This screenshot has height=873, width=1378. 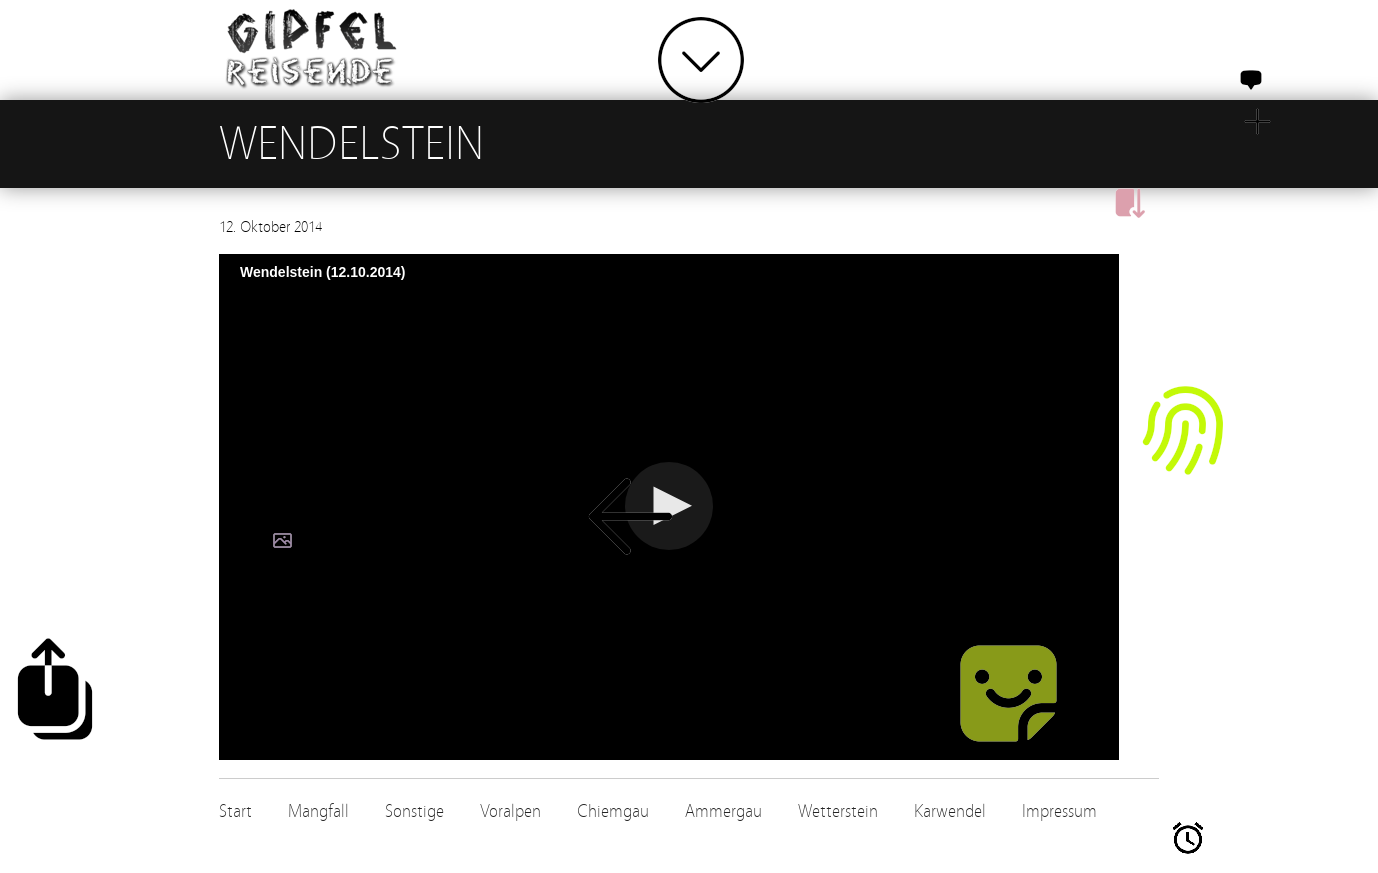 What do you see at coordinates (701, 60) in the screenshot?
I see `expand to show more content` at bounding box center [701, 60].